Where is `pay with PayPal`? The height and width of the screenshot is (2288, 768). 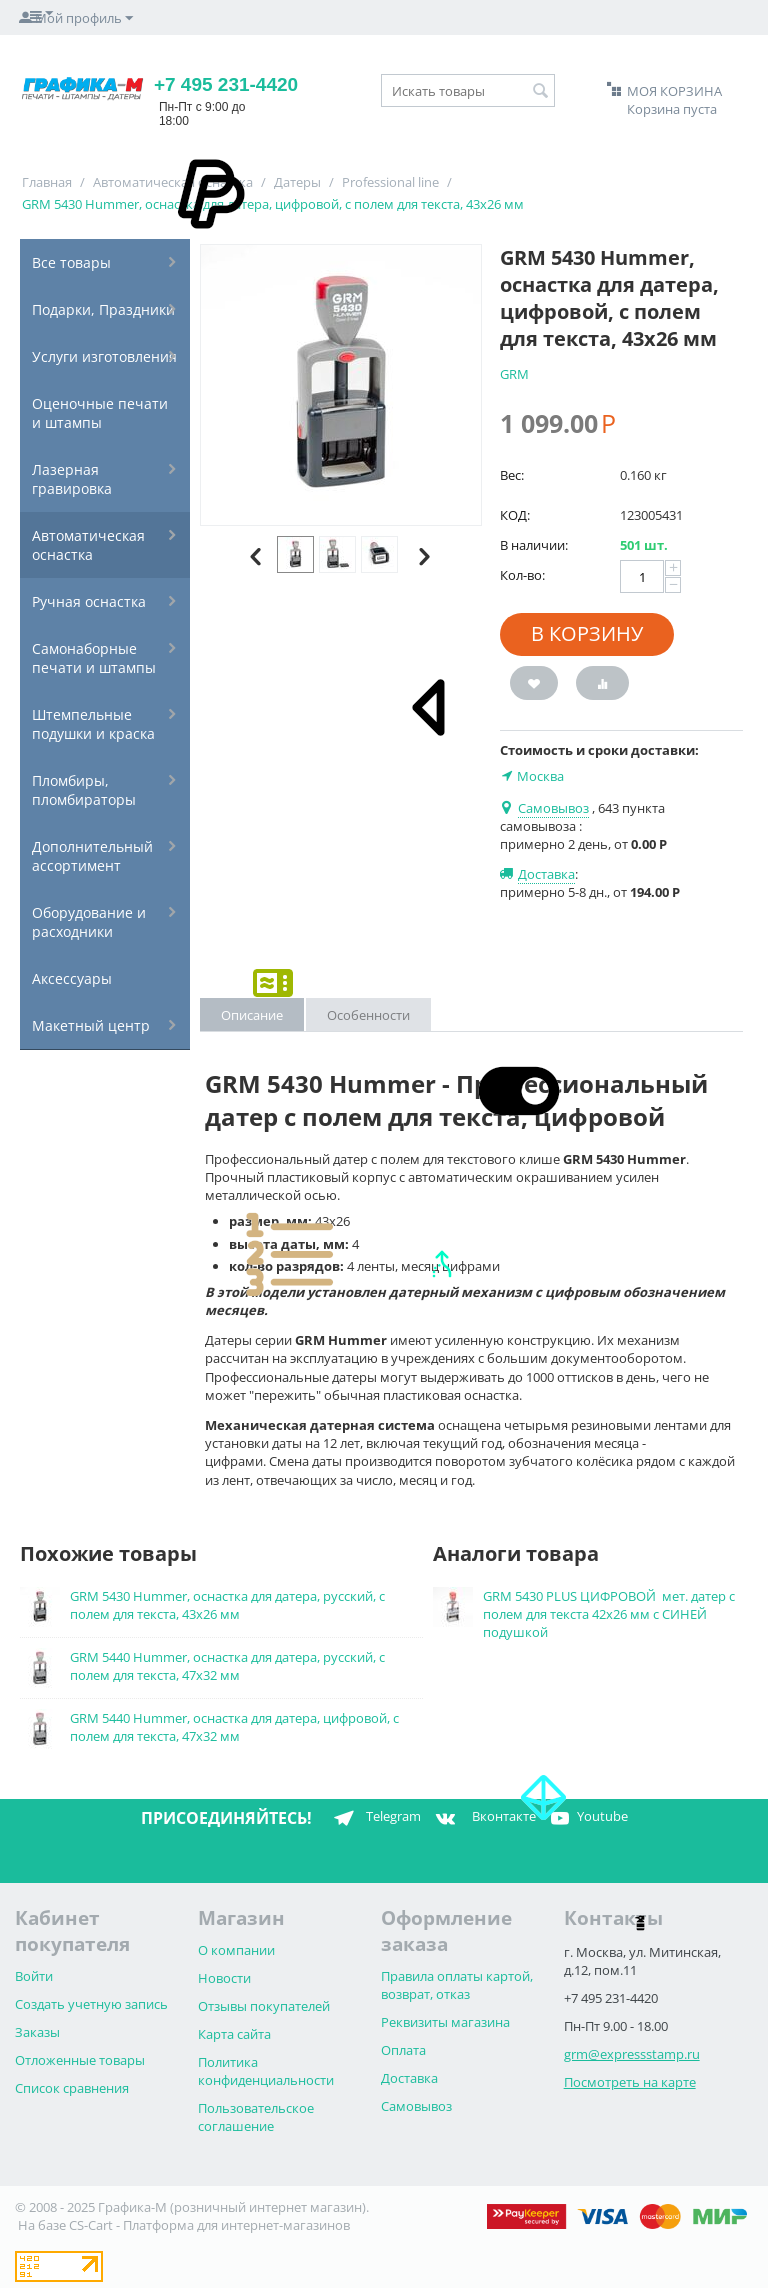
pay with PayPal is located at coordinates (210, 194).